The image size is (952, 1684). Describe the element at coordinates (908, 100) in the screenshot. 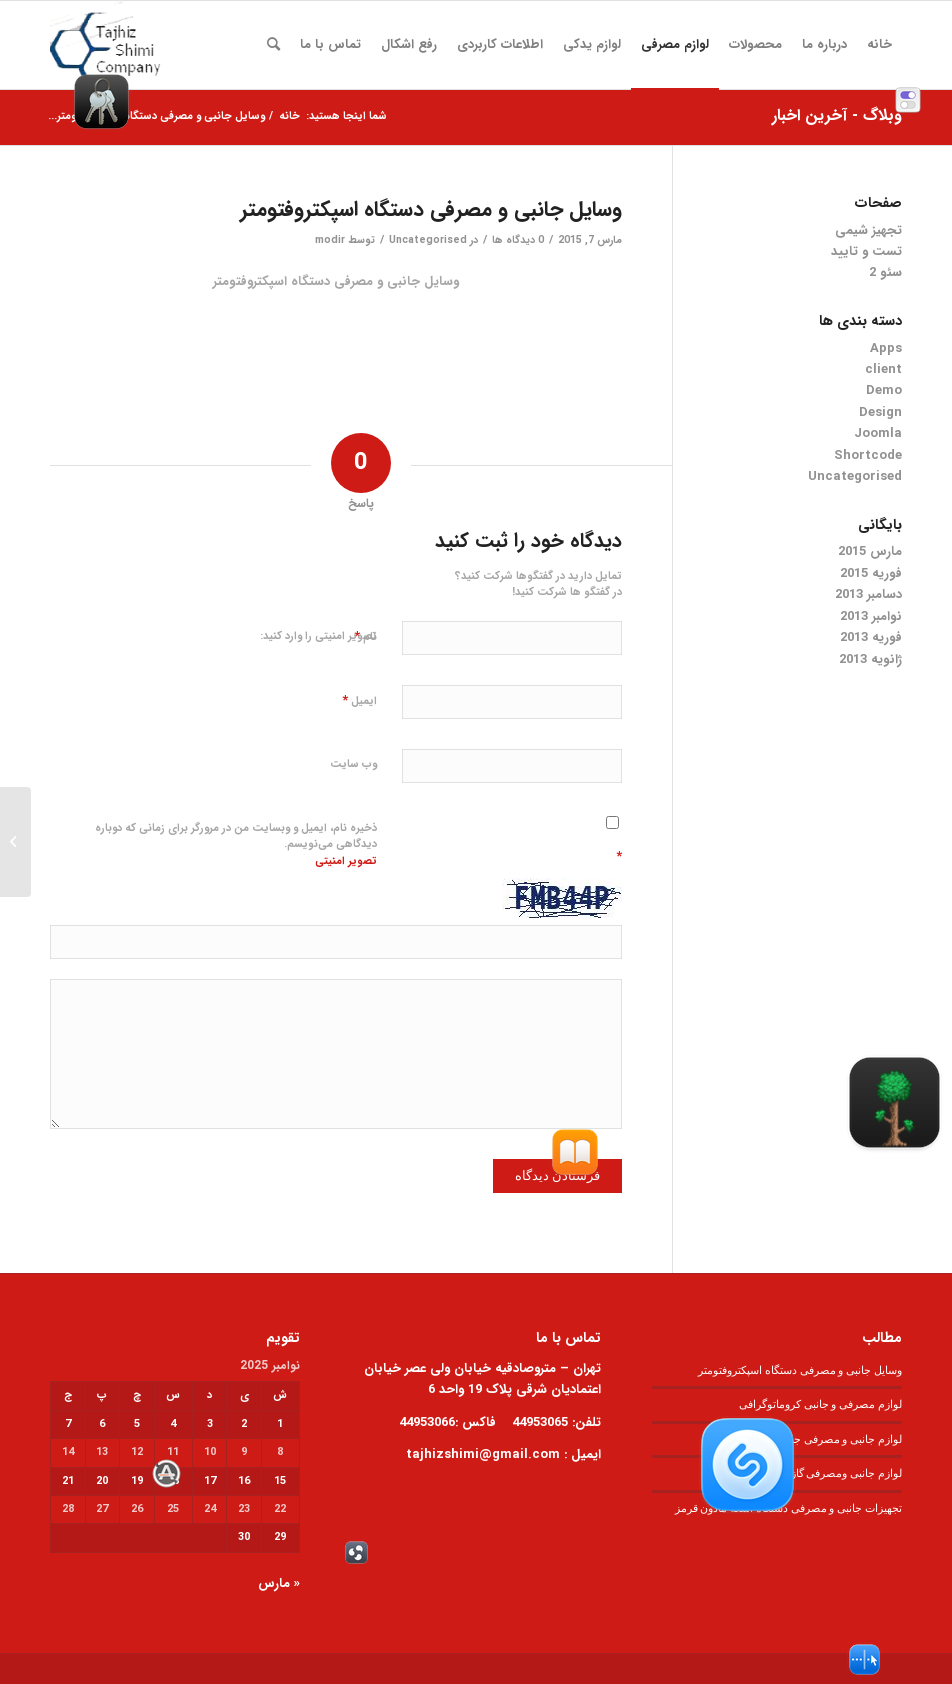

I see `open system settings` at that location.